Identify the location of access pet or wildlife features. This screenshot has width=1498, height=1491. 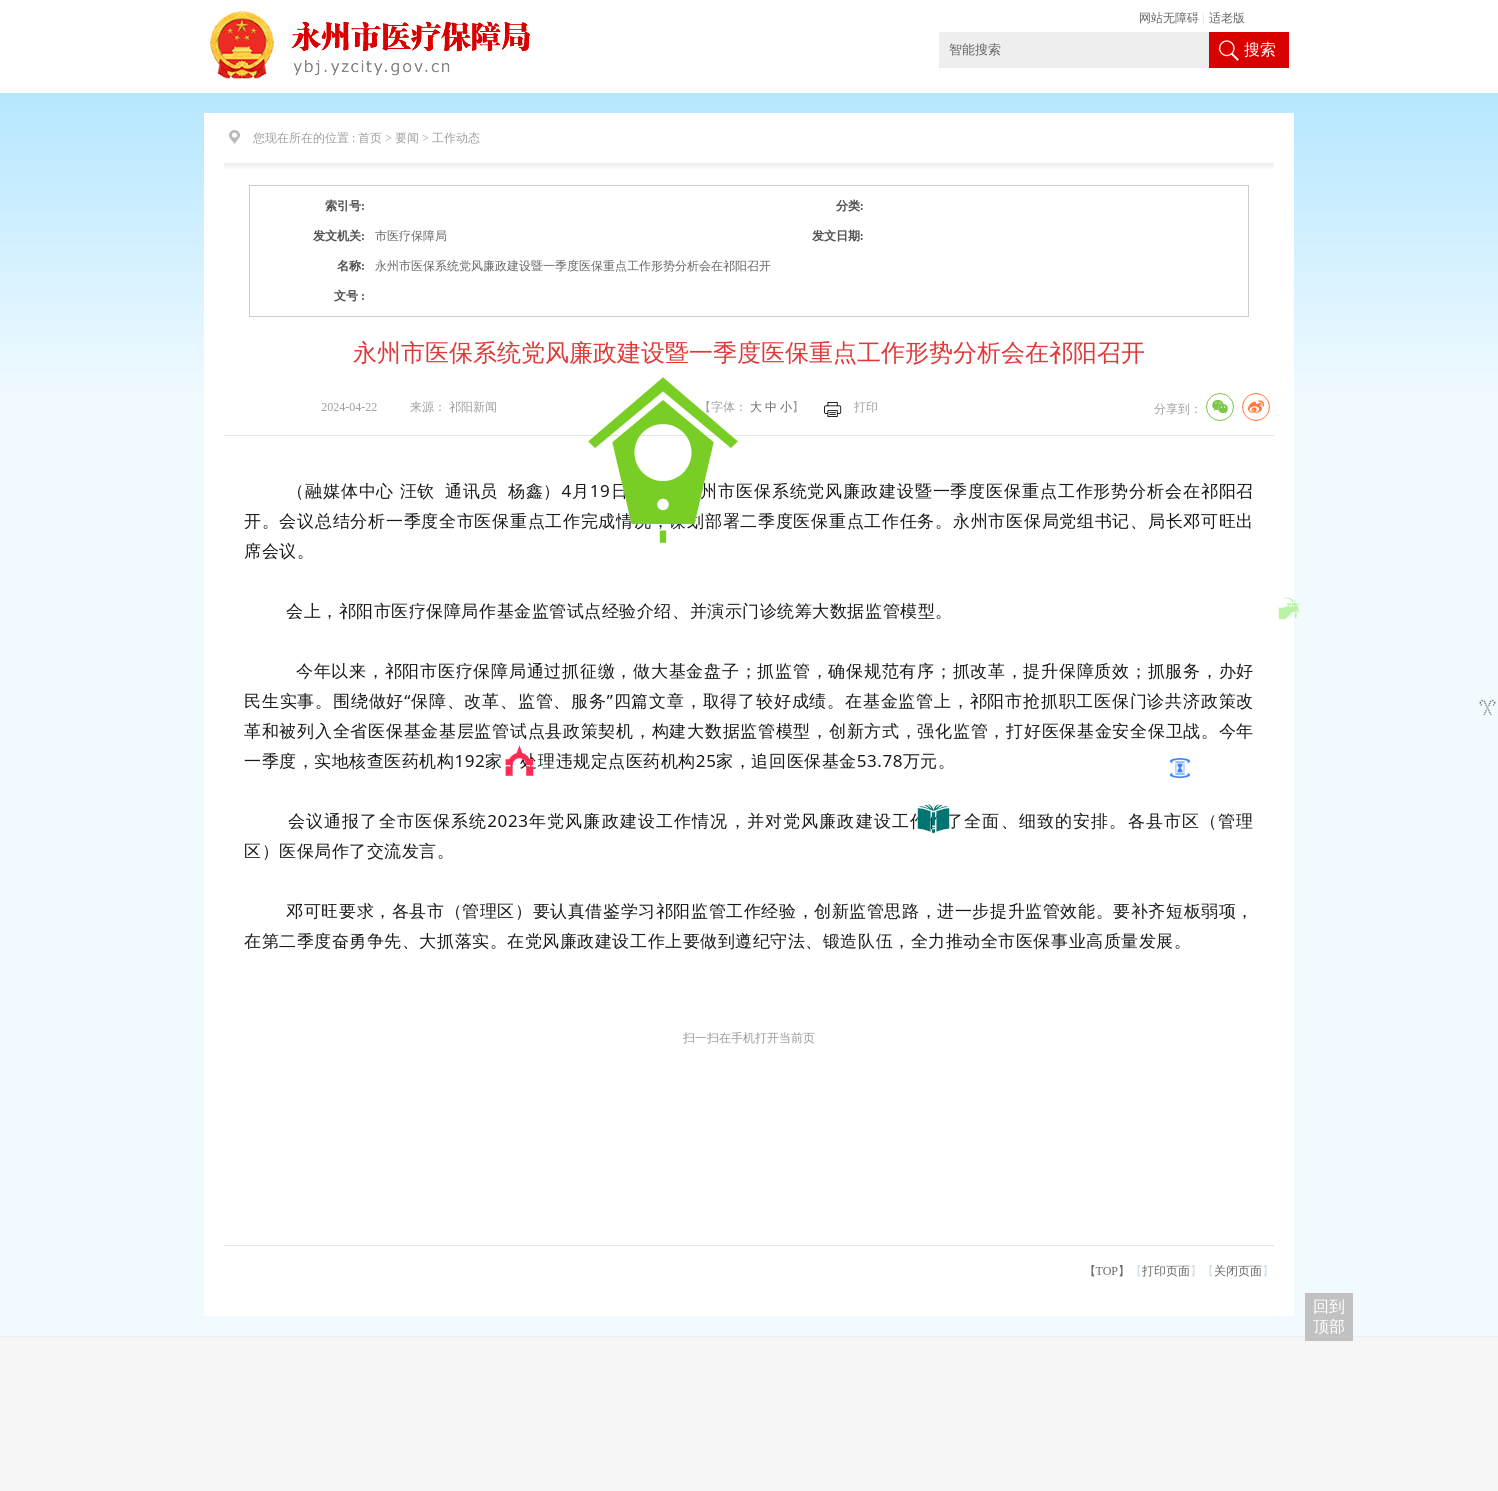
(663, 460).